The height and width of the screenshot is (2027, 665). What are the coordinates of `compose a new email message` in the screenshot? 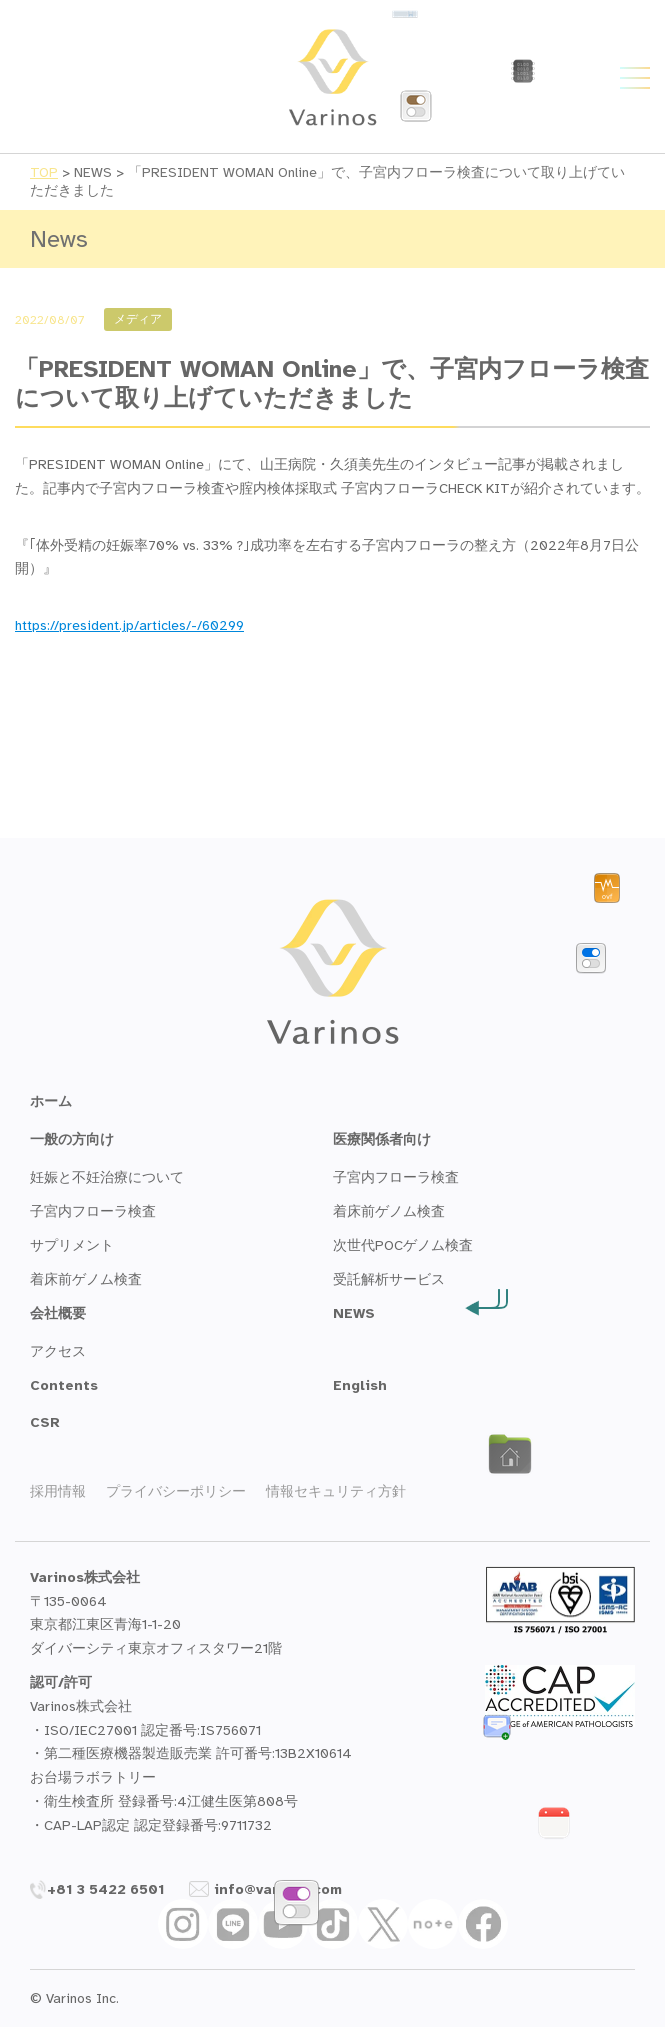 It's located at (497, 1726).